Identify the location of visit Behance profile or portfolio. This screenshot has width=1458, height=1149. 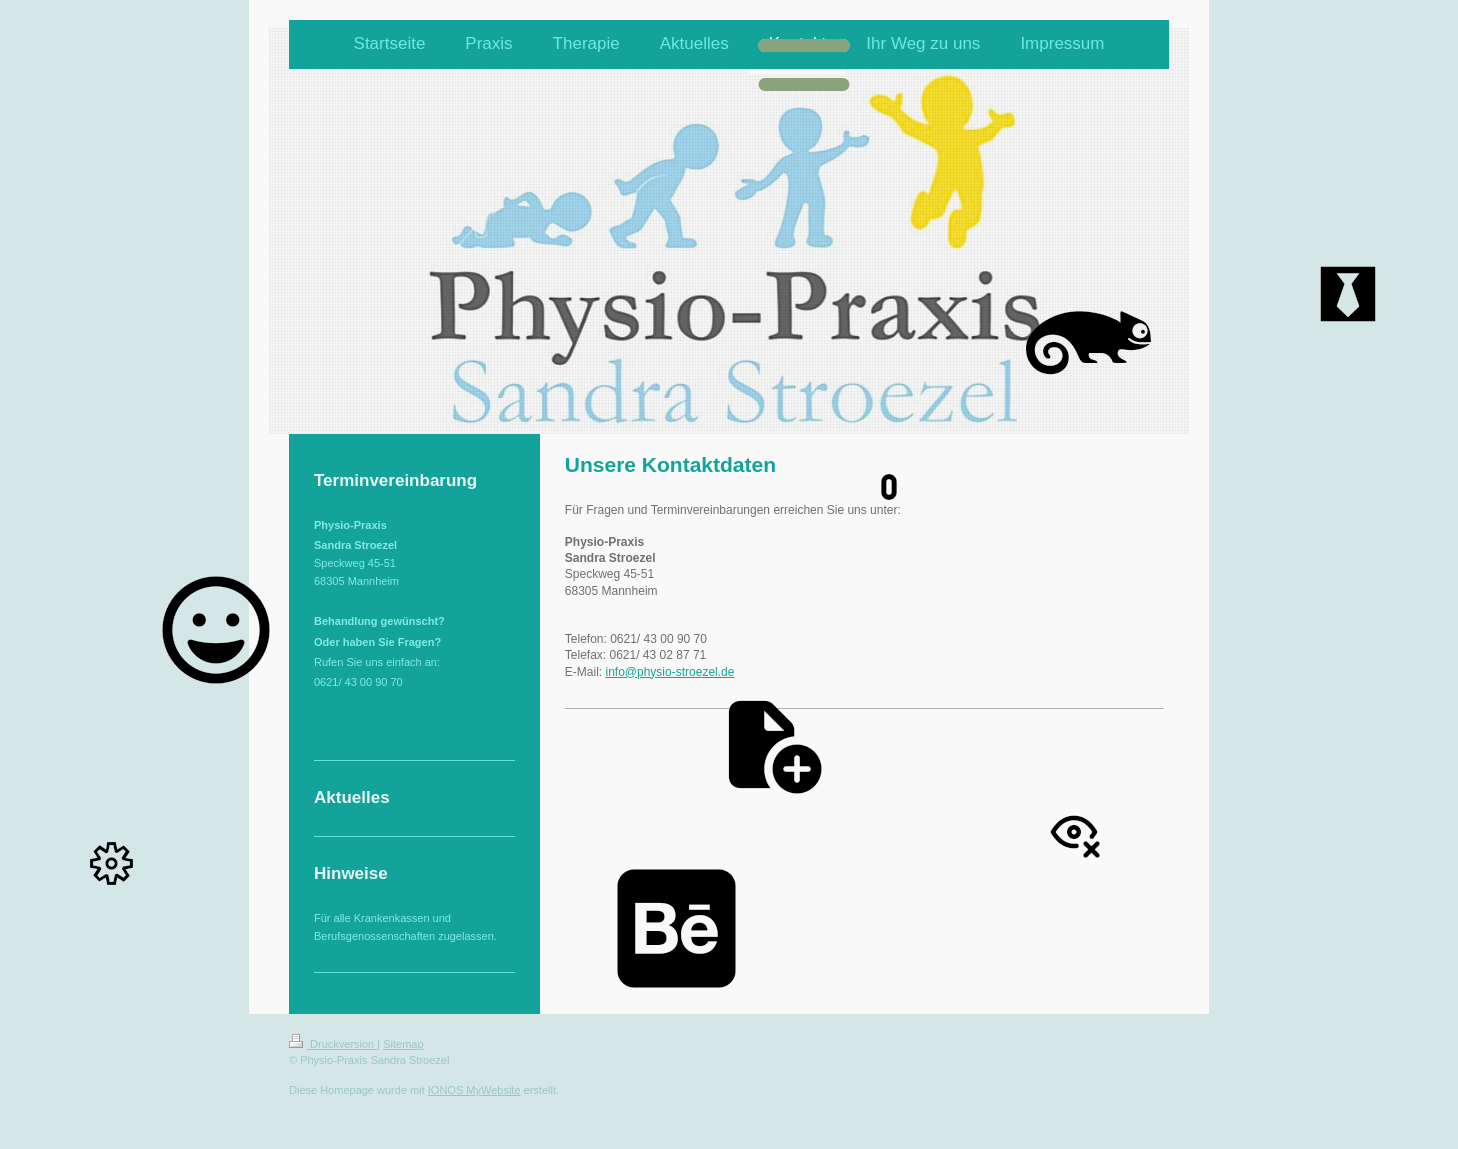
(676, 928).